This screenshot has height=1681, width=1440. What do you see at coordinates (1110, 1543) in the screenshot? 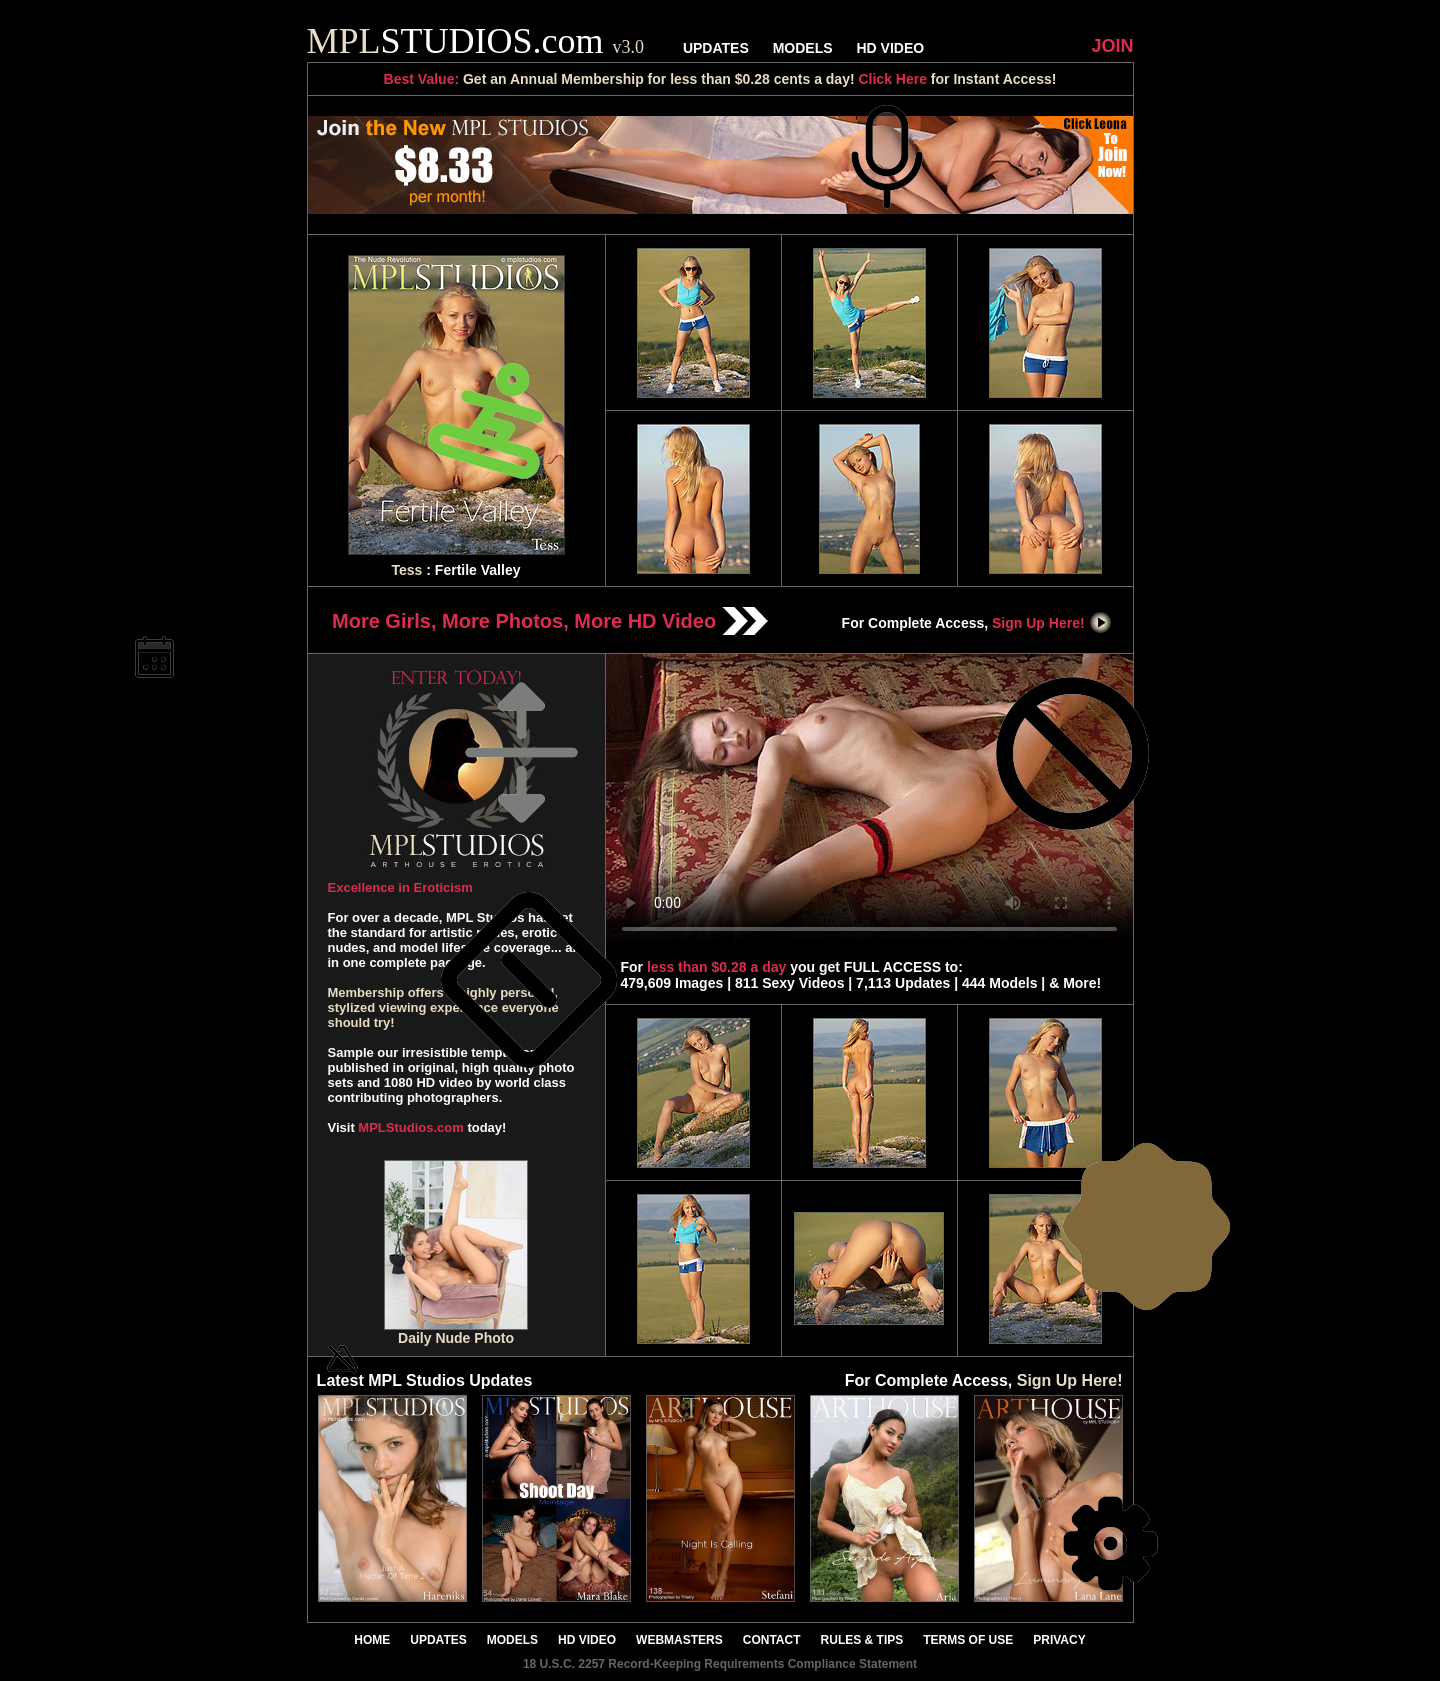
I see `access app settings` at bounding box center [1110, 1543].